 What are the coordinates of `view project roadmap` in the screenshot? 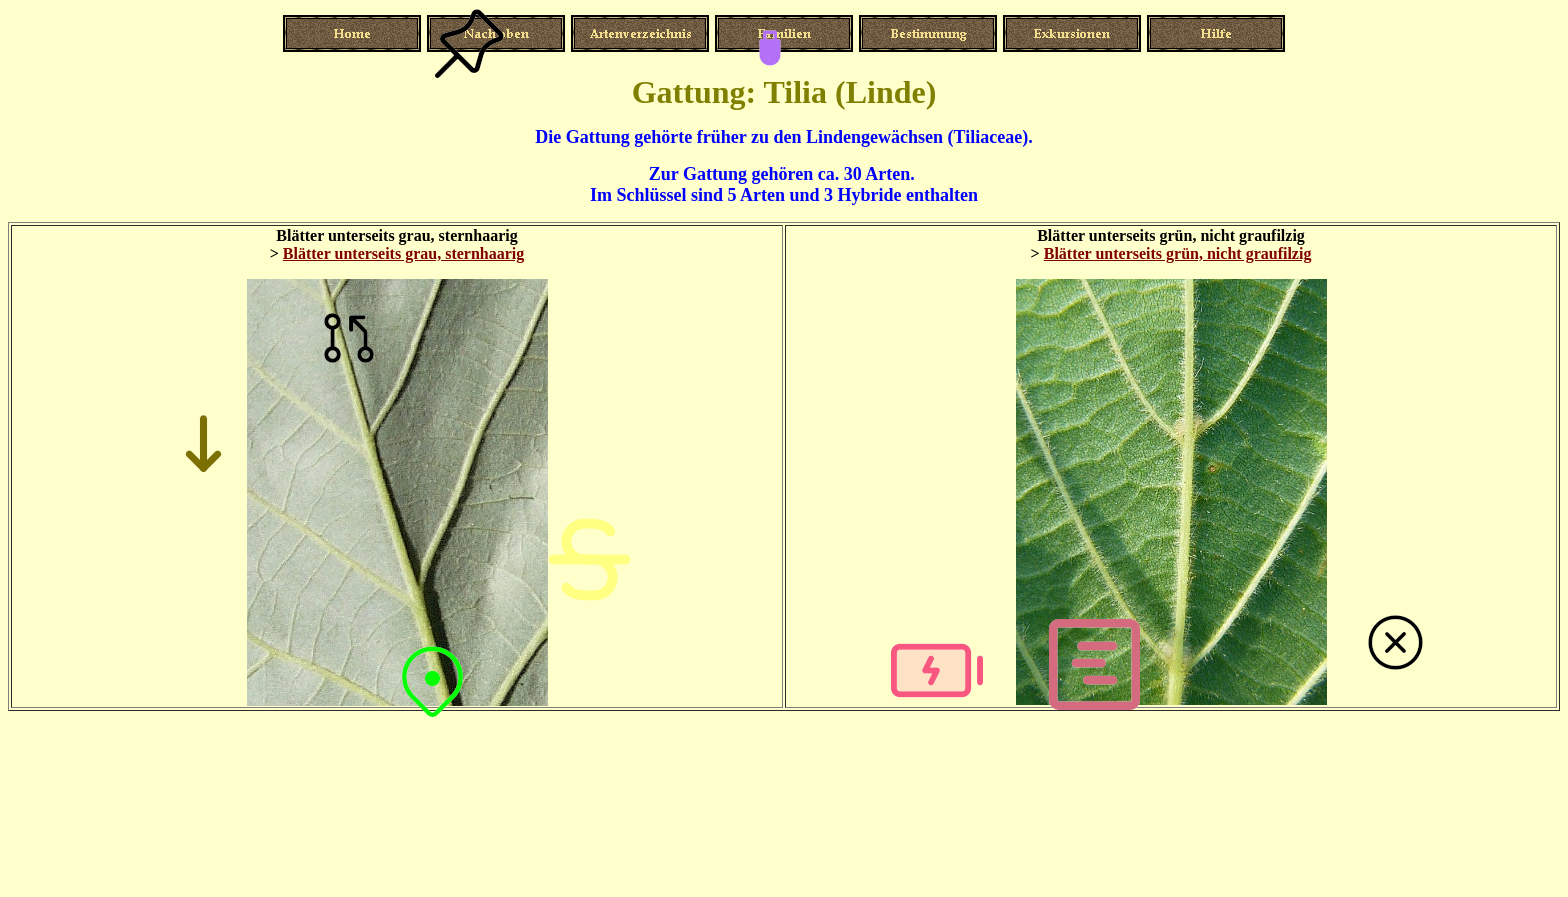 It's located at (1094, 664).